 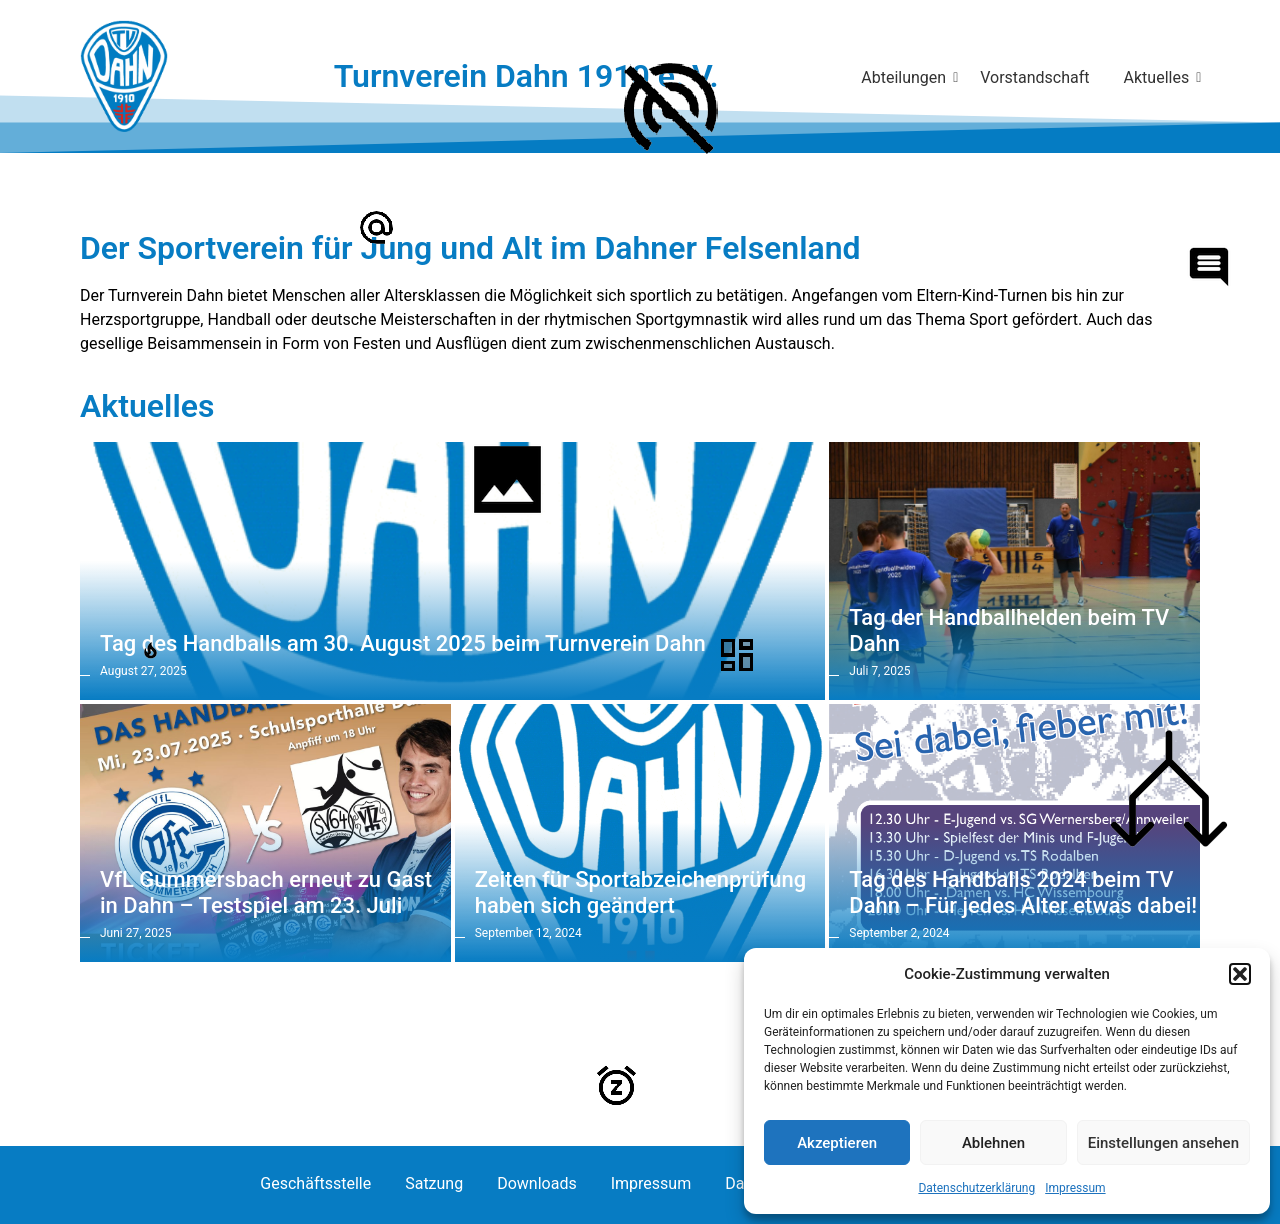 I want to click on snooze an alarm or reminder, so click(x=616, y=1085).